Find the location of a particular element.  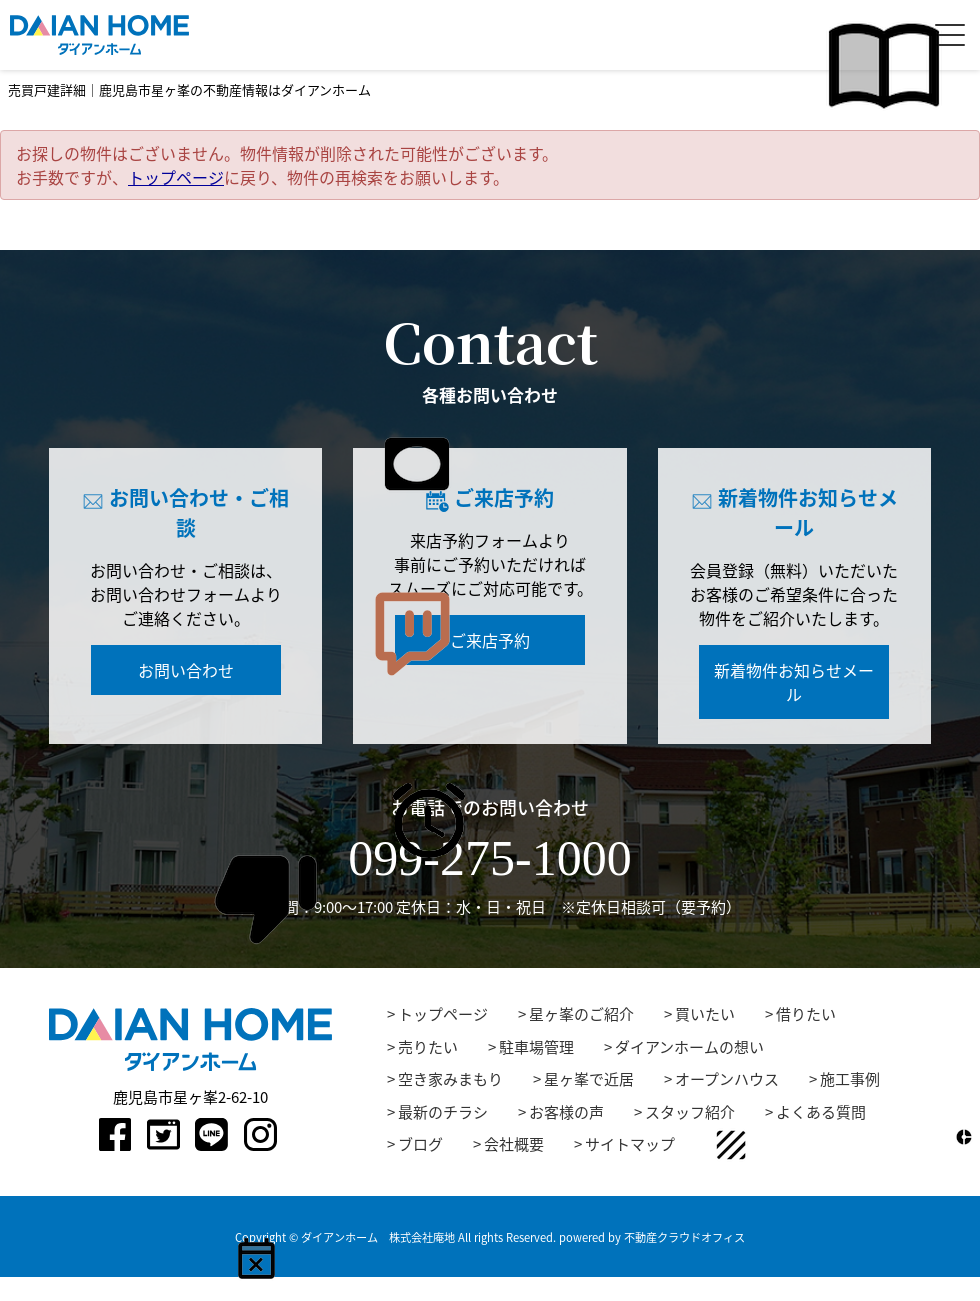

set or view alarms is located at coordinates (429, 820).